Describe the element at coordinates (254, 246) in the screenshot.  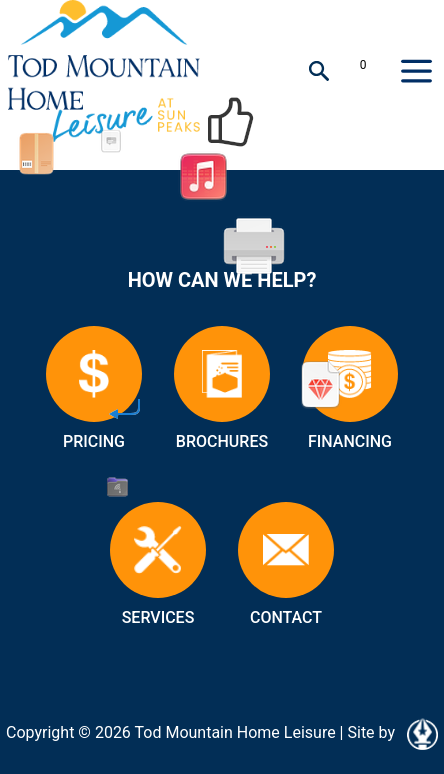
I see `print the current document` at that location.